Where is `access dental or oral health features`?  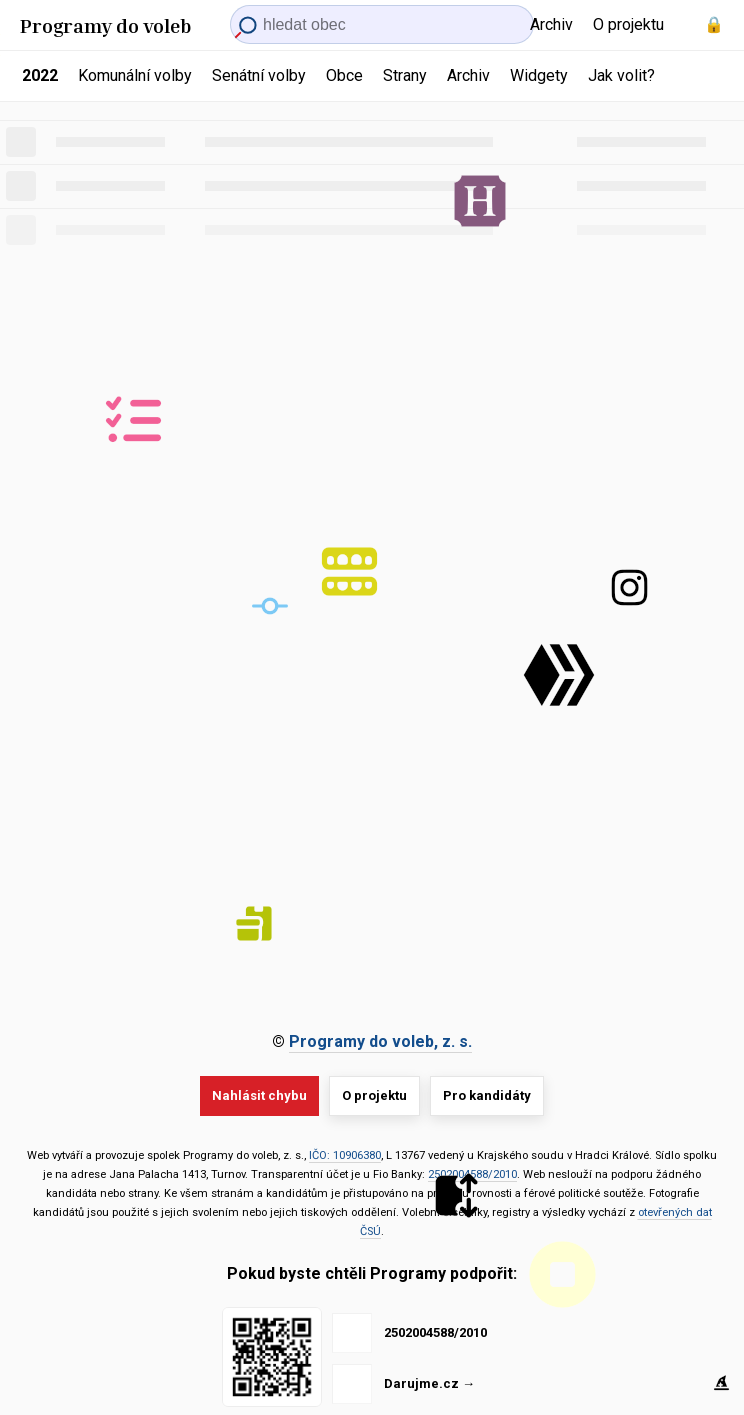
access dental or oral health features is located at coordinates (349, 571).